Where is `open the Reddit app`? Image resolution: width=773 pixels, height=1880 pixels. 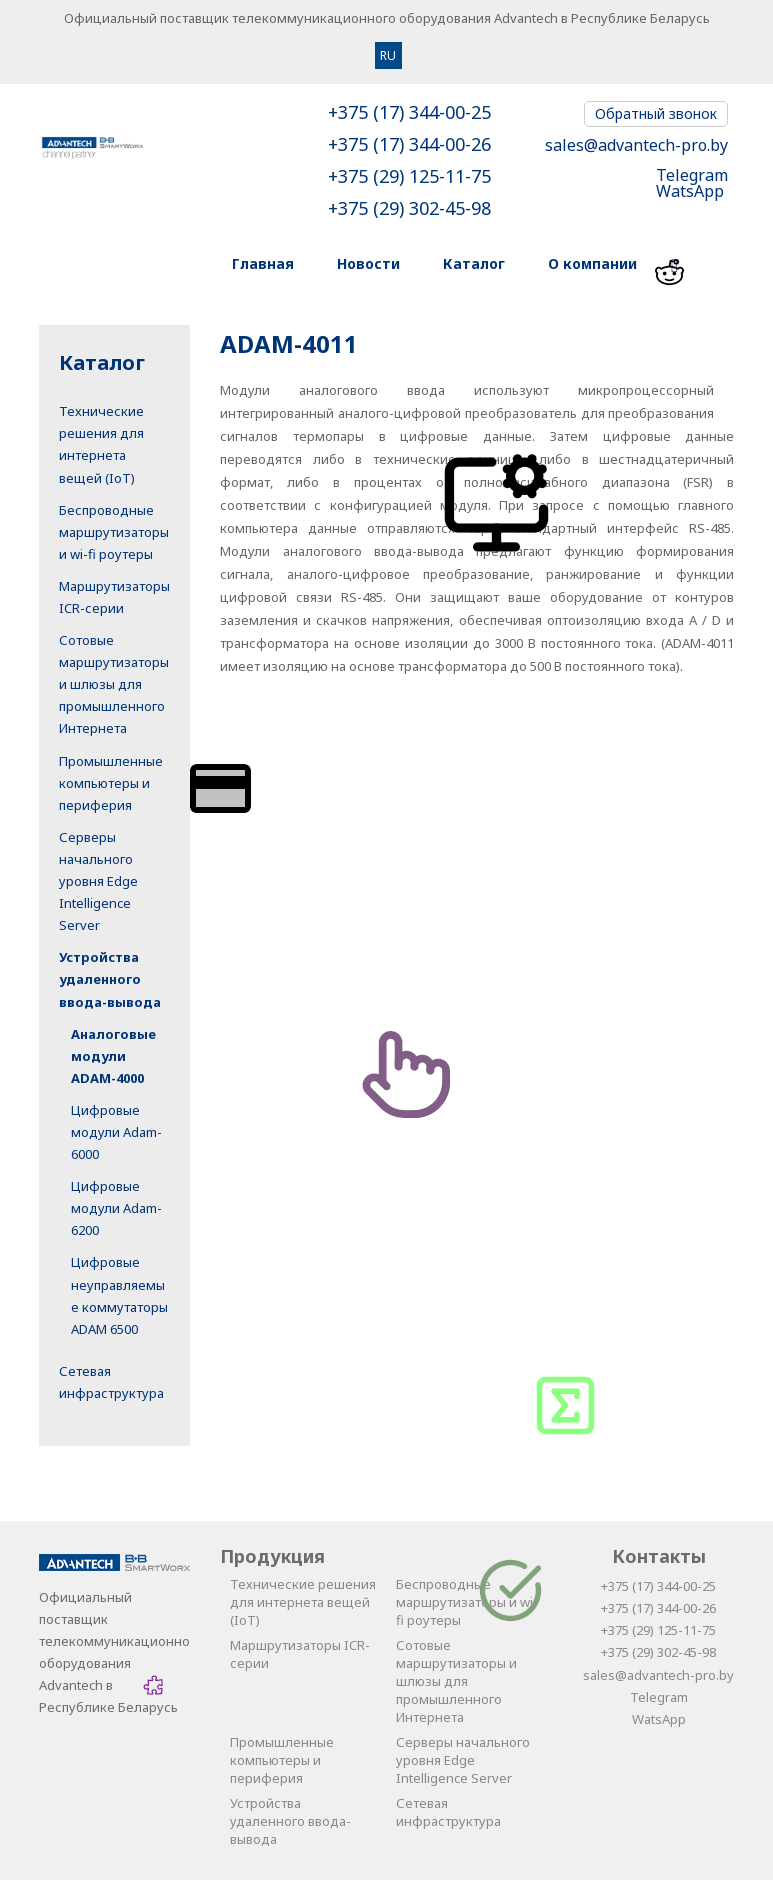 open the Reddit app is located at coordinates (669, 273).